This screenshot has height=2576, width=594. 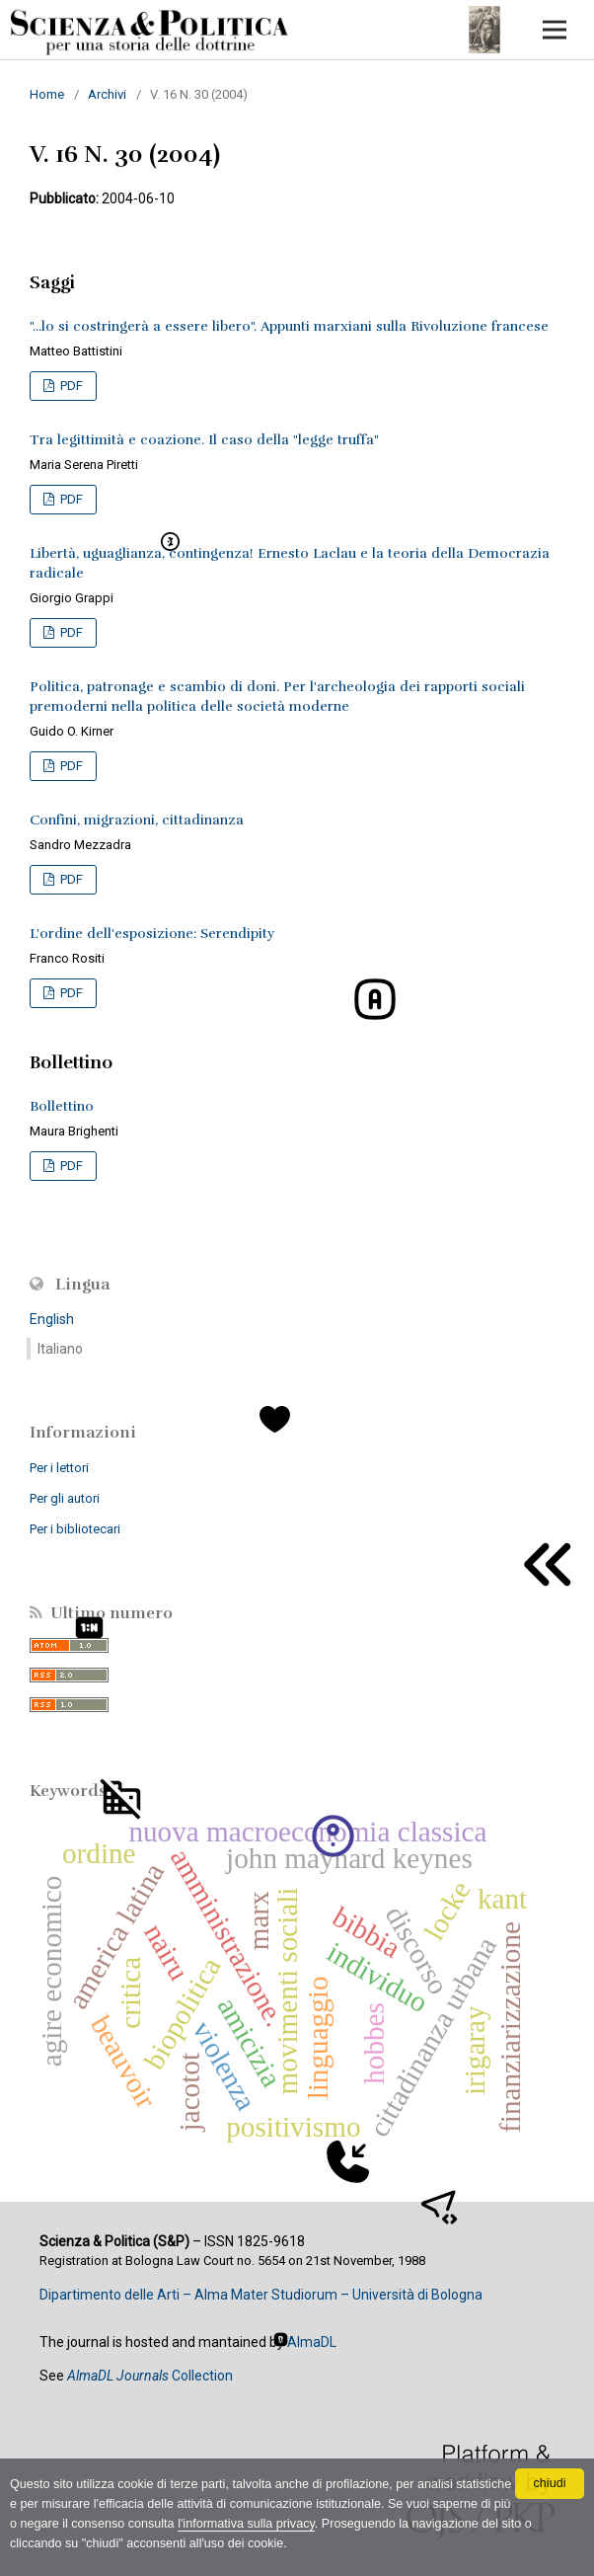 I want to click on access vacuum or cleaning device controls, so click(x=333, y=1835).